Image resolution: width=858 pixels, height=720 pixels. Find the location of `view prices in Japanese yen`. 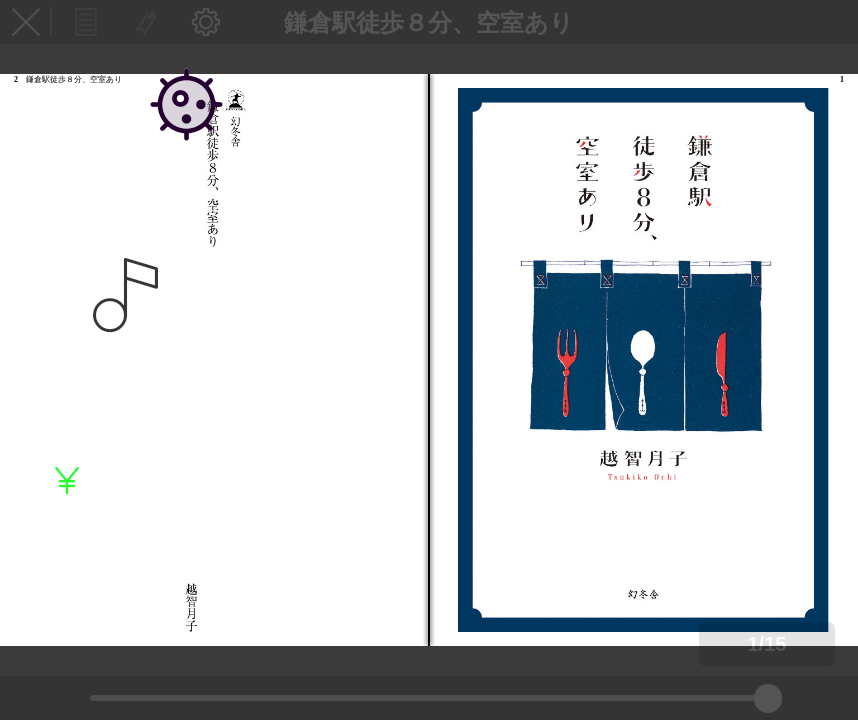

view prices in Japanese yen is located at coordinates (67, 480).